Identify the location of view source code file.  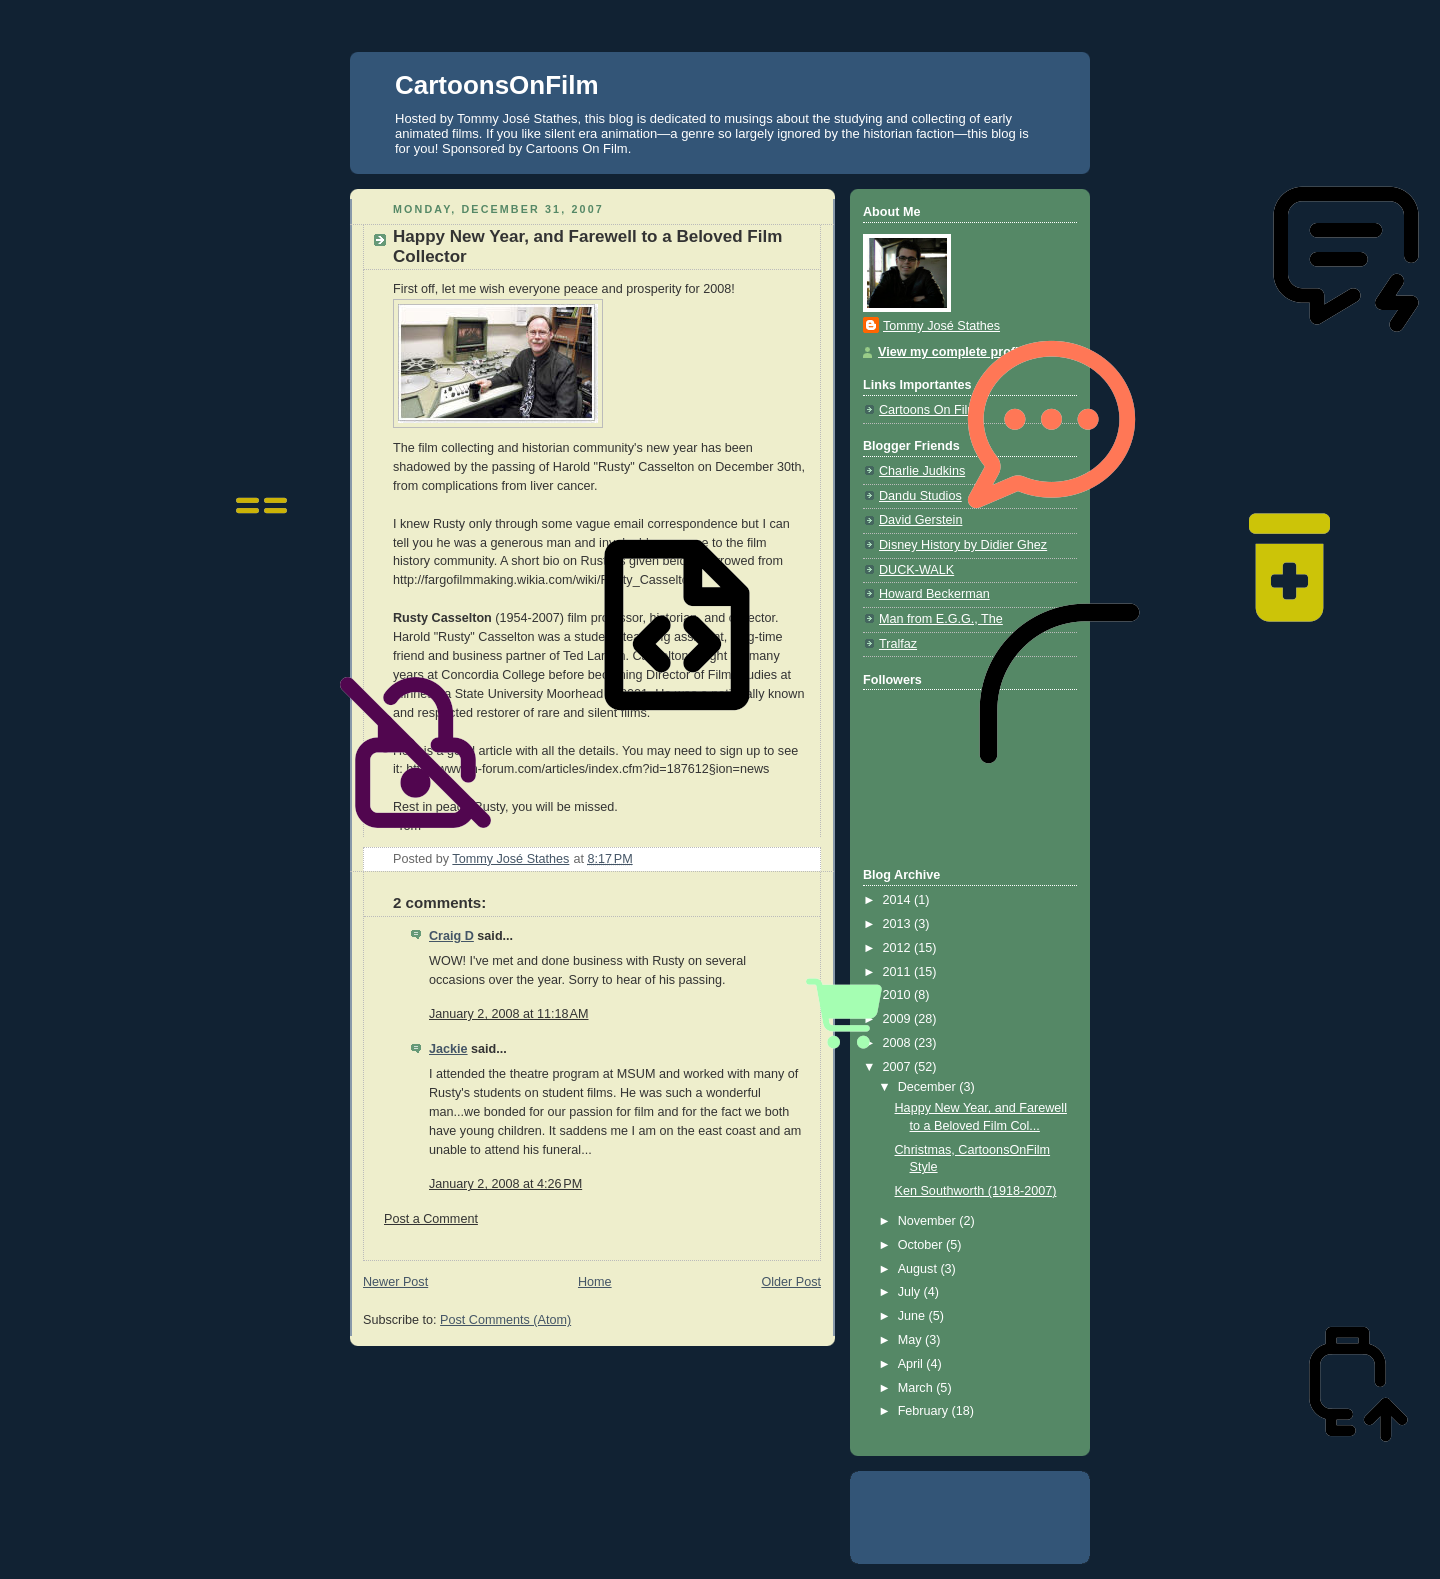
(677, 625).